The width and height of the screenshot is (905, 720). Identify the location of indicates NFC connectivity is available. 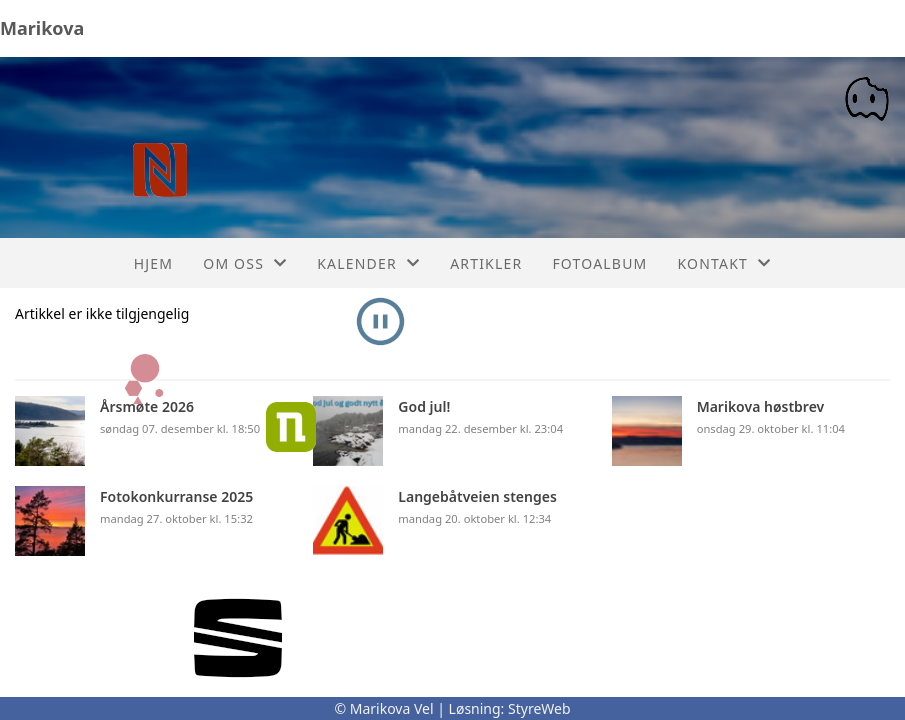
(160, 170).